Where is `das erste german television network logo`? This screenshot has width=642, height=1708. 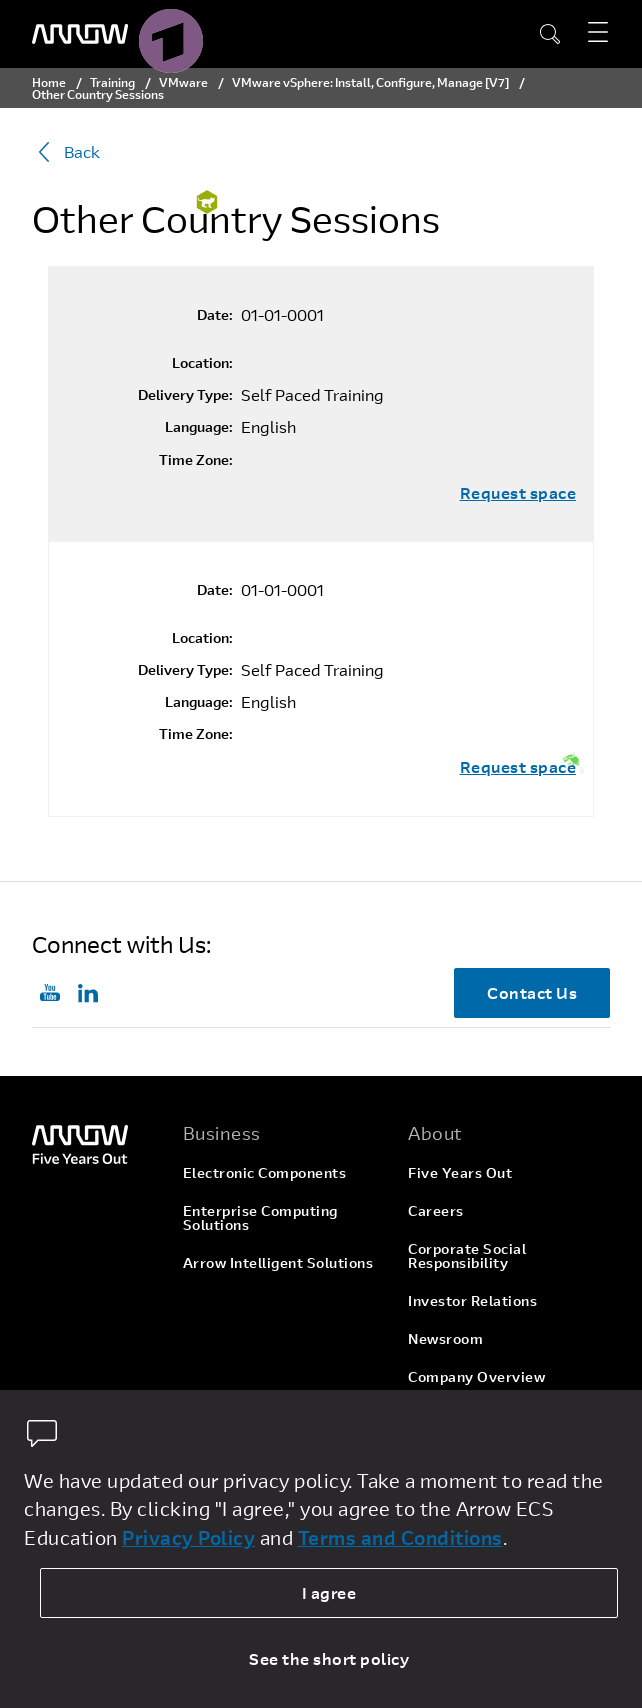 das erste german television network logo is located at coordinates (171, 41).